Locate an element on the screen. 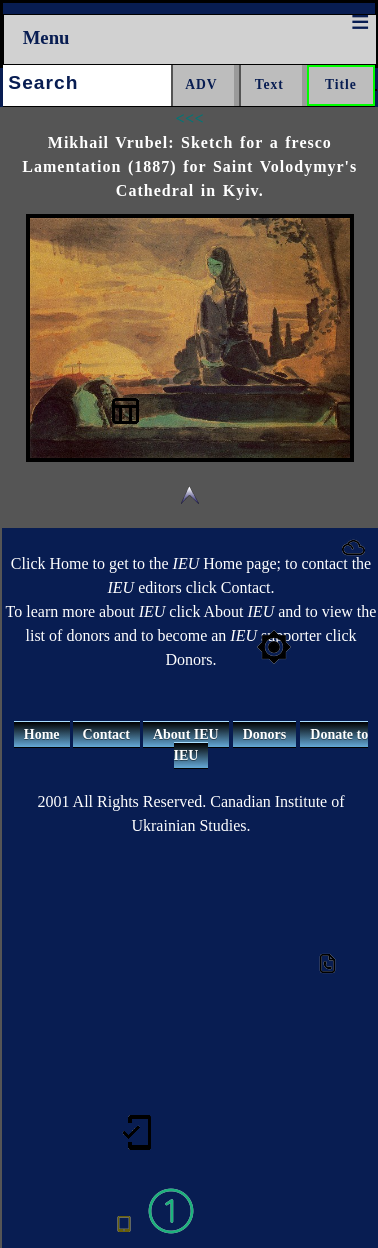 This screenshot has height=1248, width=378. indicates the first step in a process or sequence is located at coordinates (171, 1211).